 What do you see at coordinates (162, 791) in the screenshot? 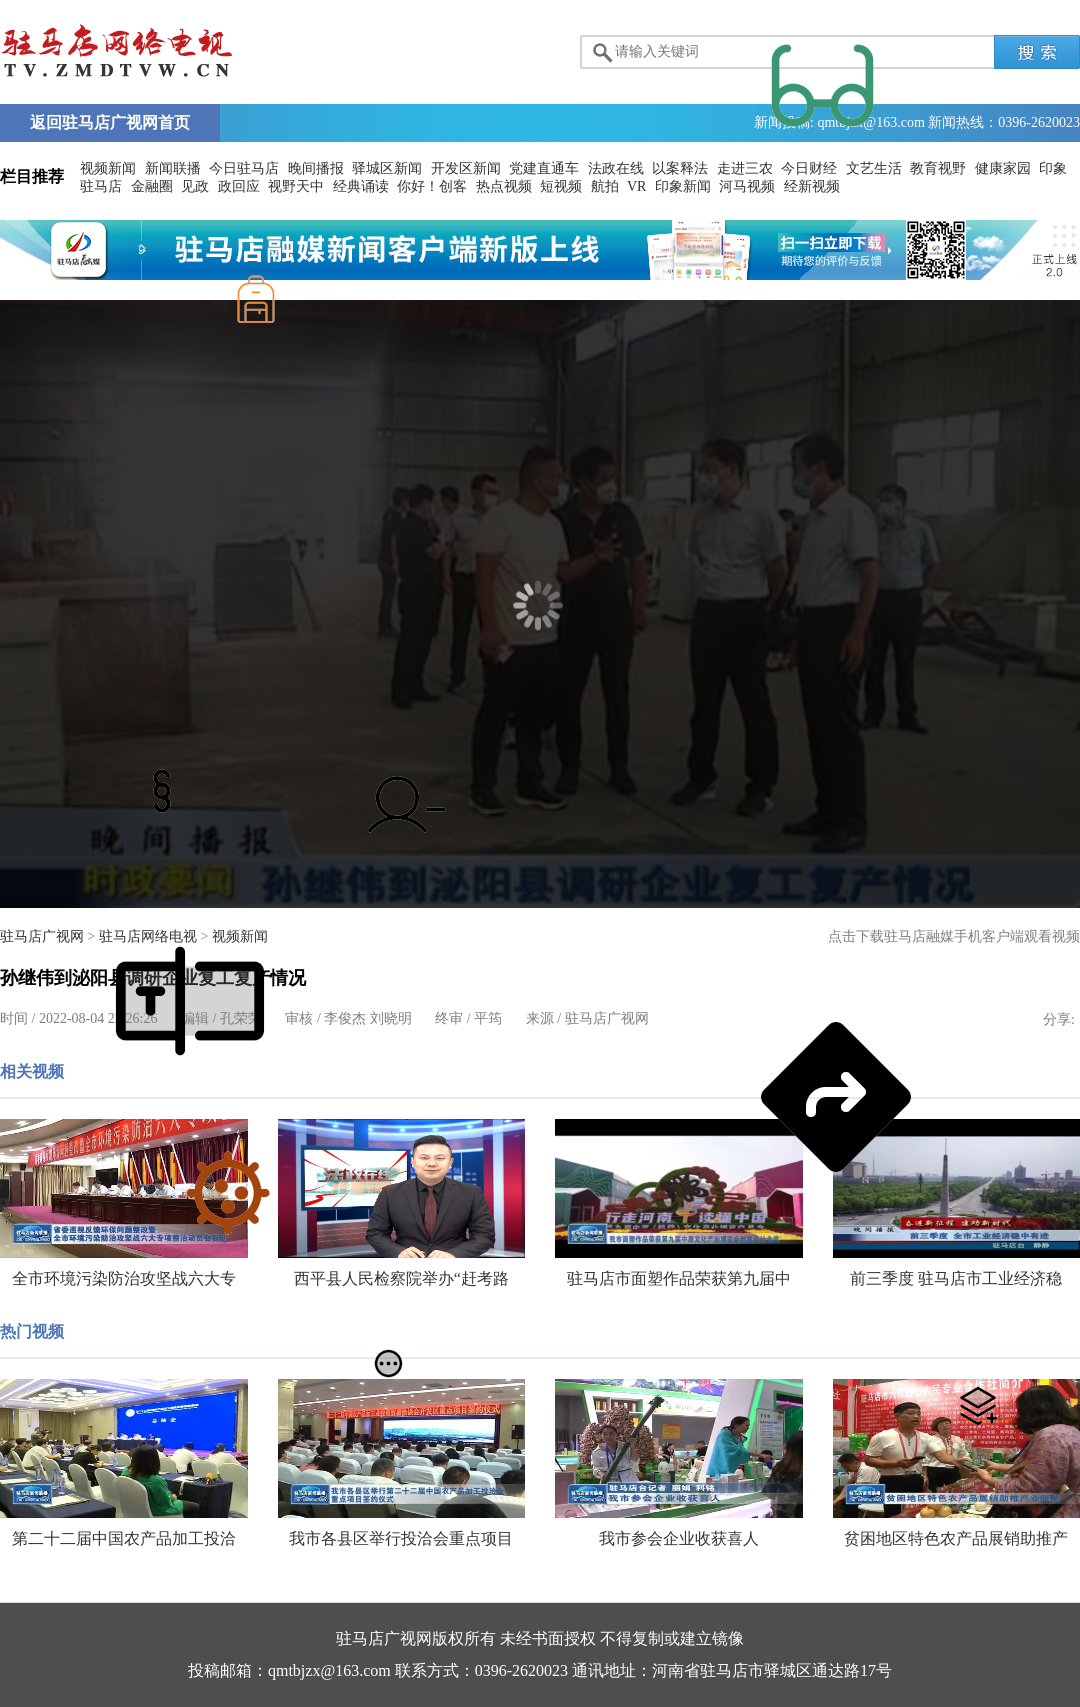
I see `indicates a legal or terms section` at bounding box center [162, 791].